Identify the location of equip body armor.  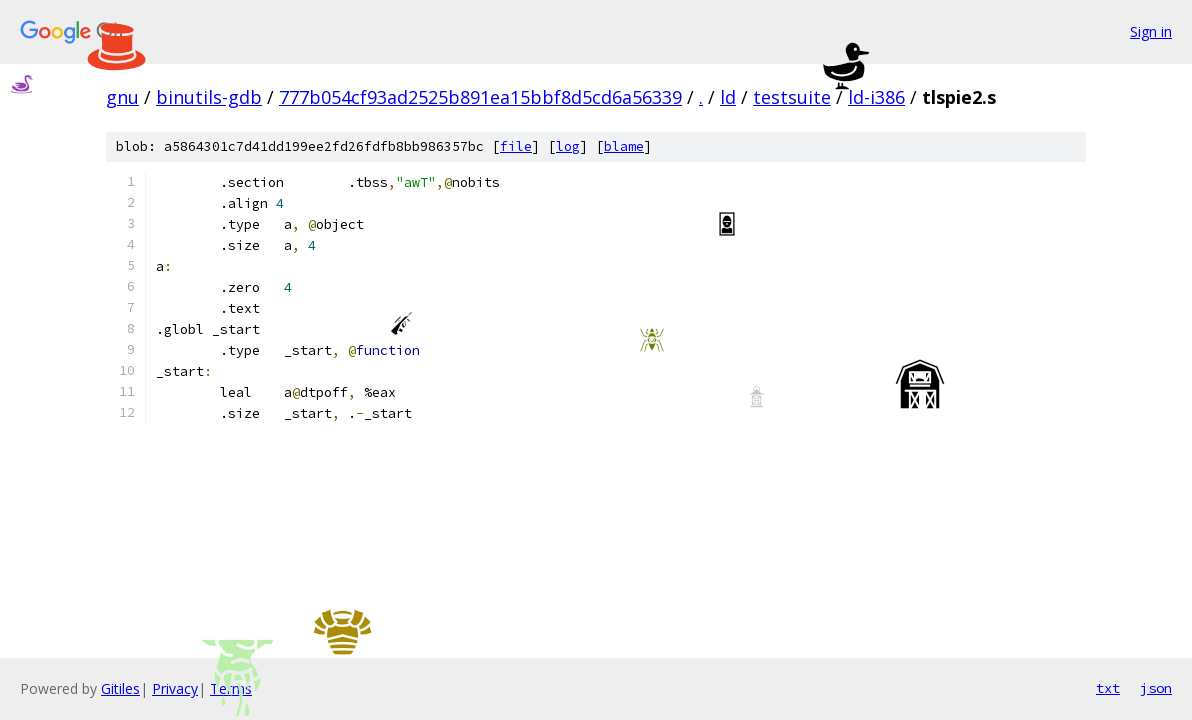
(342, 631).